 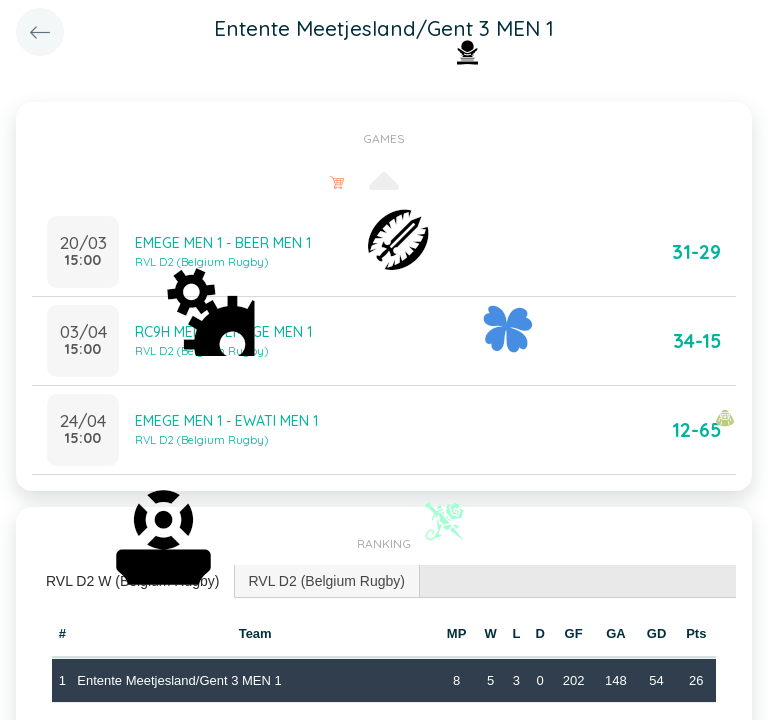 I want to click on view your shopping cart, so click(x=337, y=182).